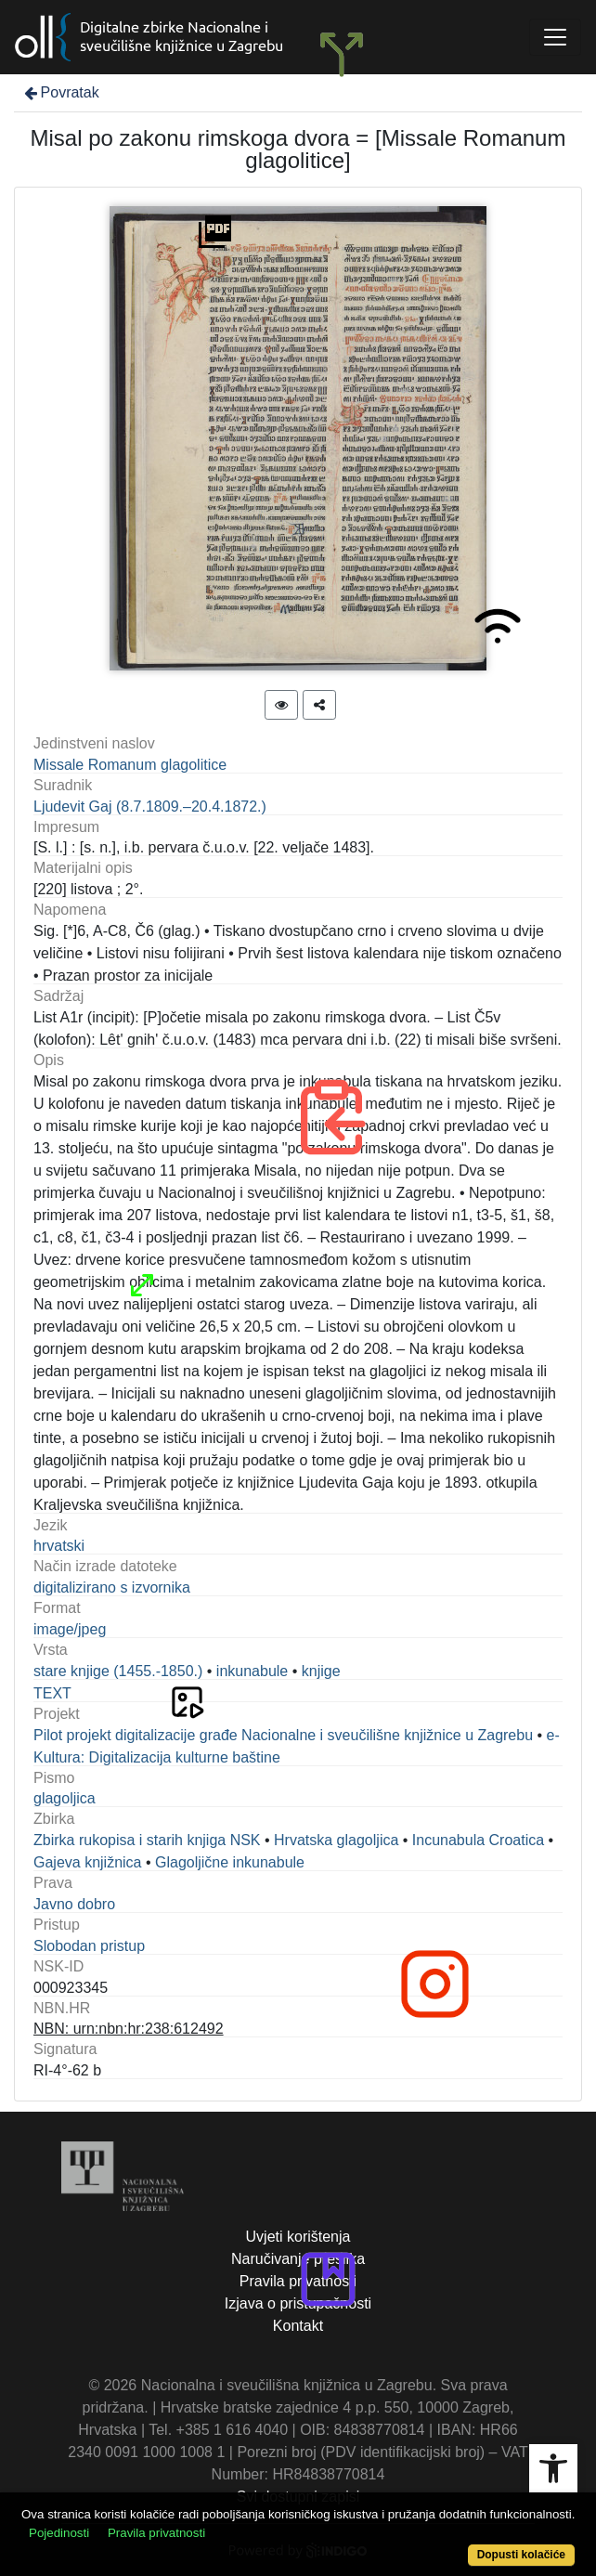 Image resolution: width=596 pixels, height=2576 pixels. What do you see at coordinates (342, 54) in the screenshot?
I see `split content into multiple paths` at bounding box center [342, 54].